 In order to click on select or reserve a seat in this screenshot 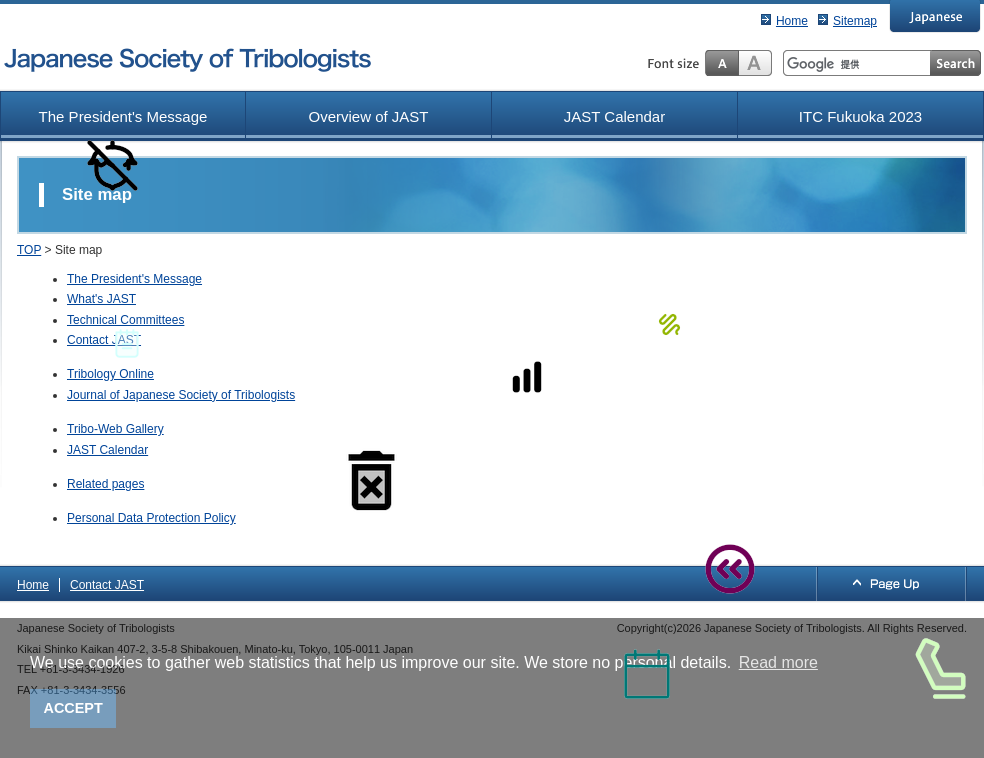, I will do `click(939, 668)`.